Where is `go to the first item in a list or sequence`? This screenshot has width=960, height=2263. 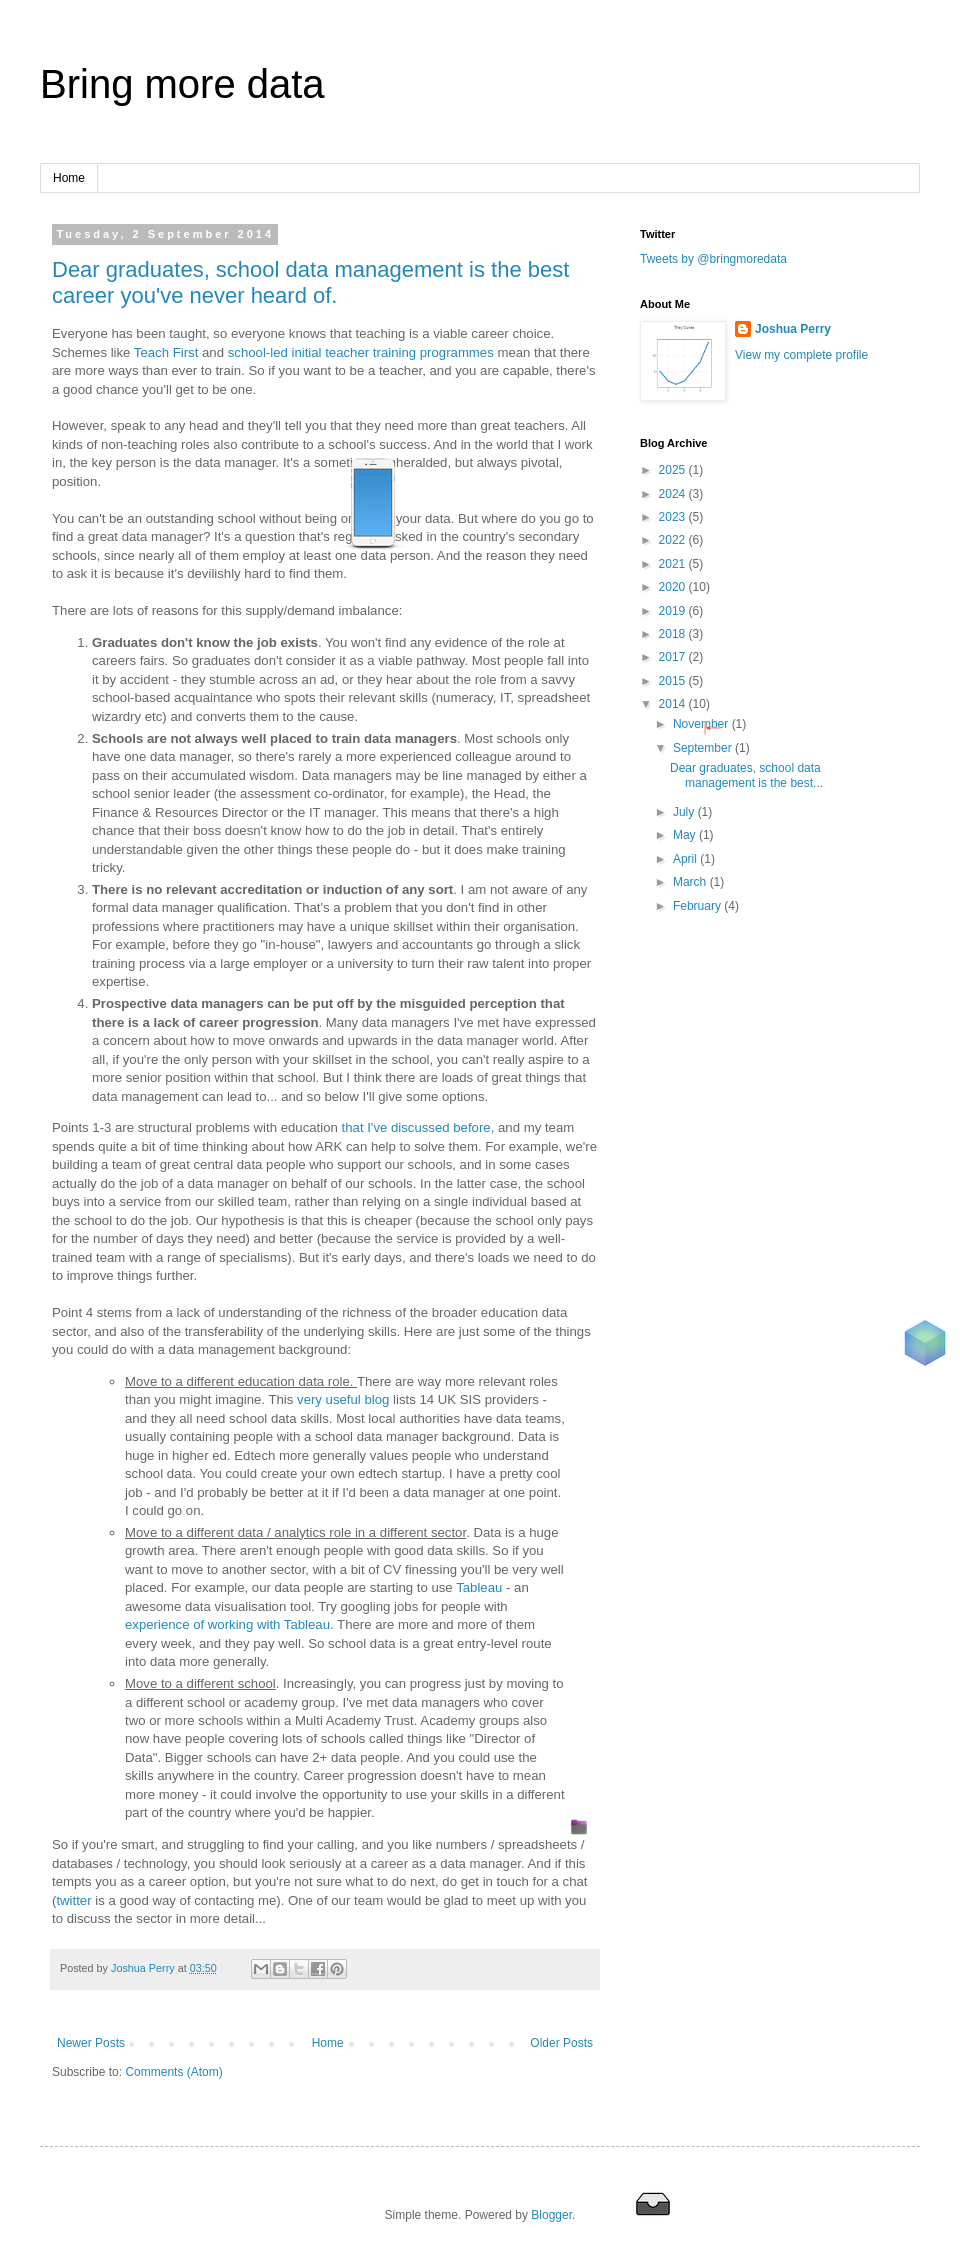
go to the first item in a list or sequence is located at coordinates (713, 728).